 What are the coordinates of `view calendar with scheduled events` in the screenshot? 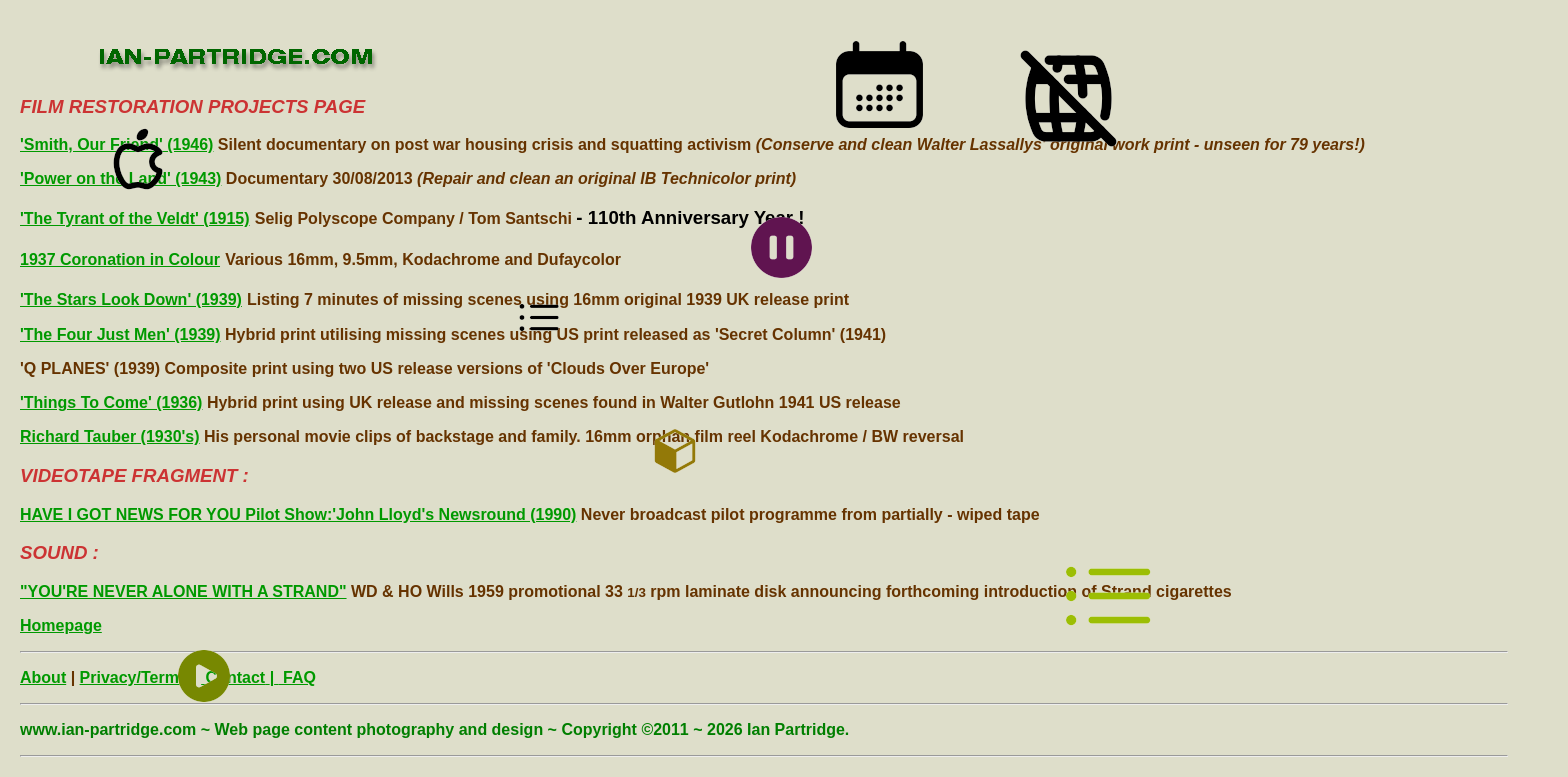 It's located at (879, 84).